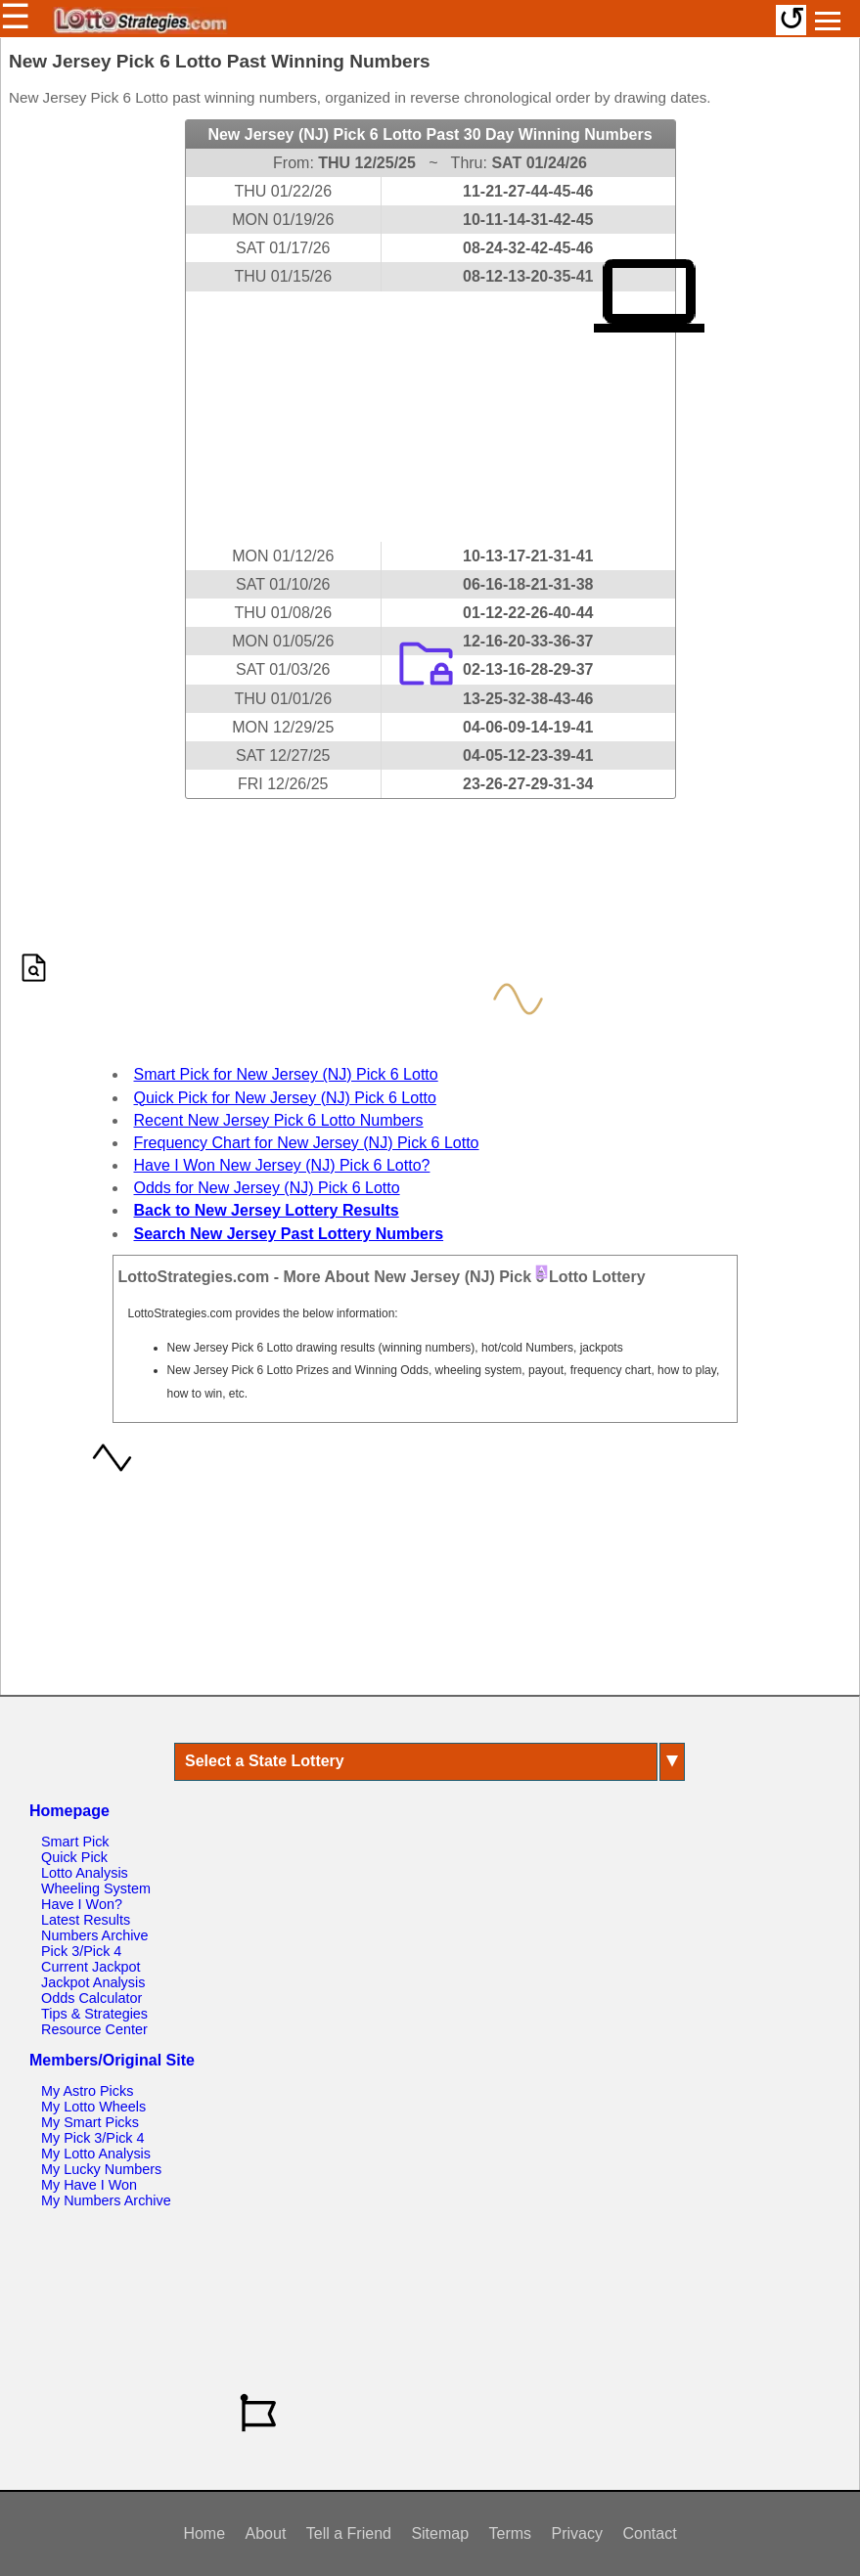  Describe the element at coordinates (33, 967) in the screenshot. I see `search within a document or file` at that location.